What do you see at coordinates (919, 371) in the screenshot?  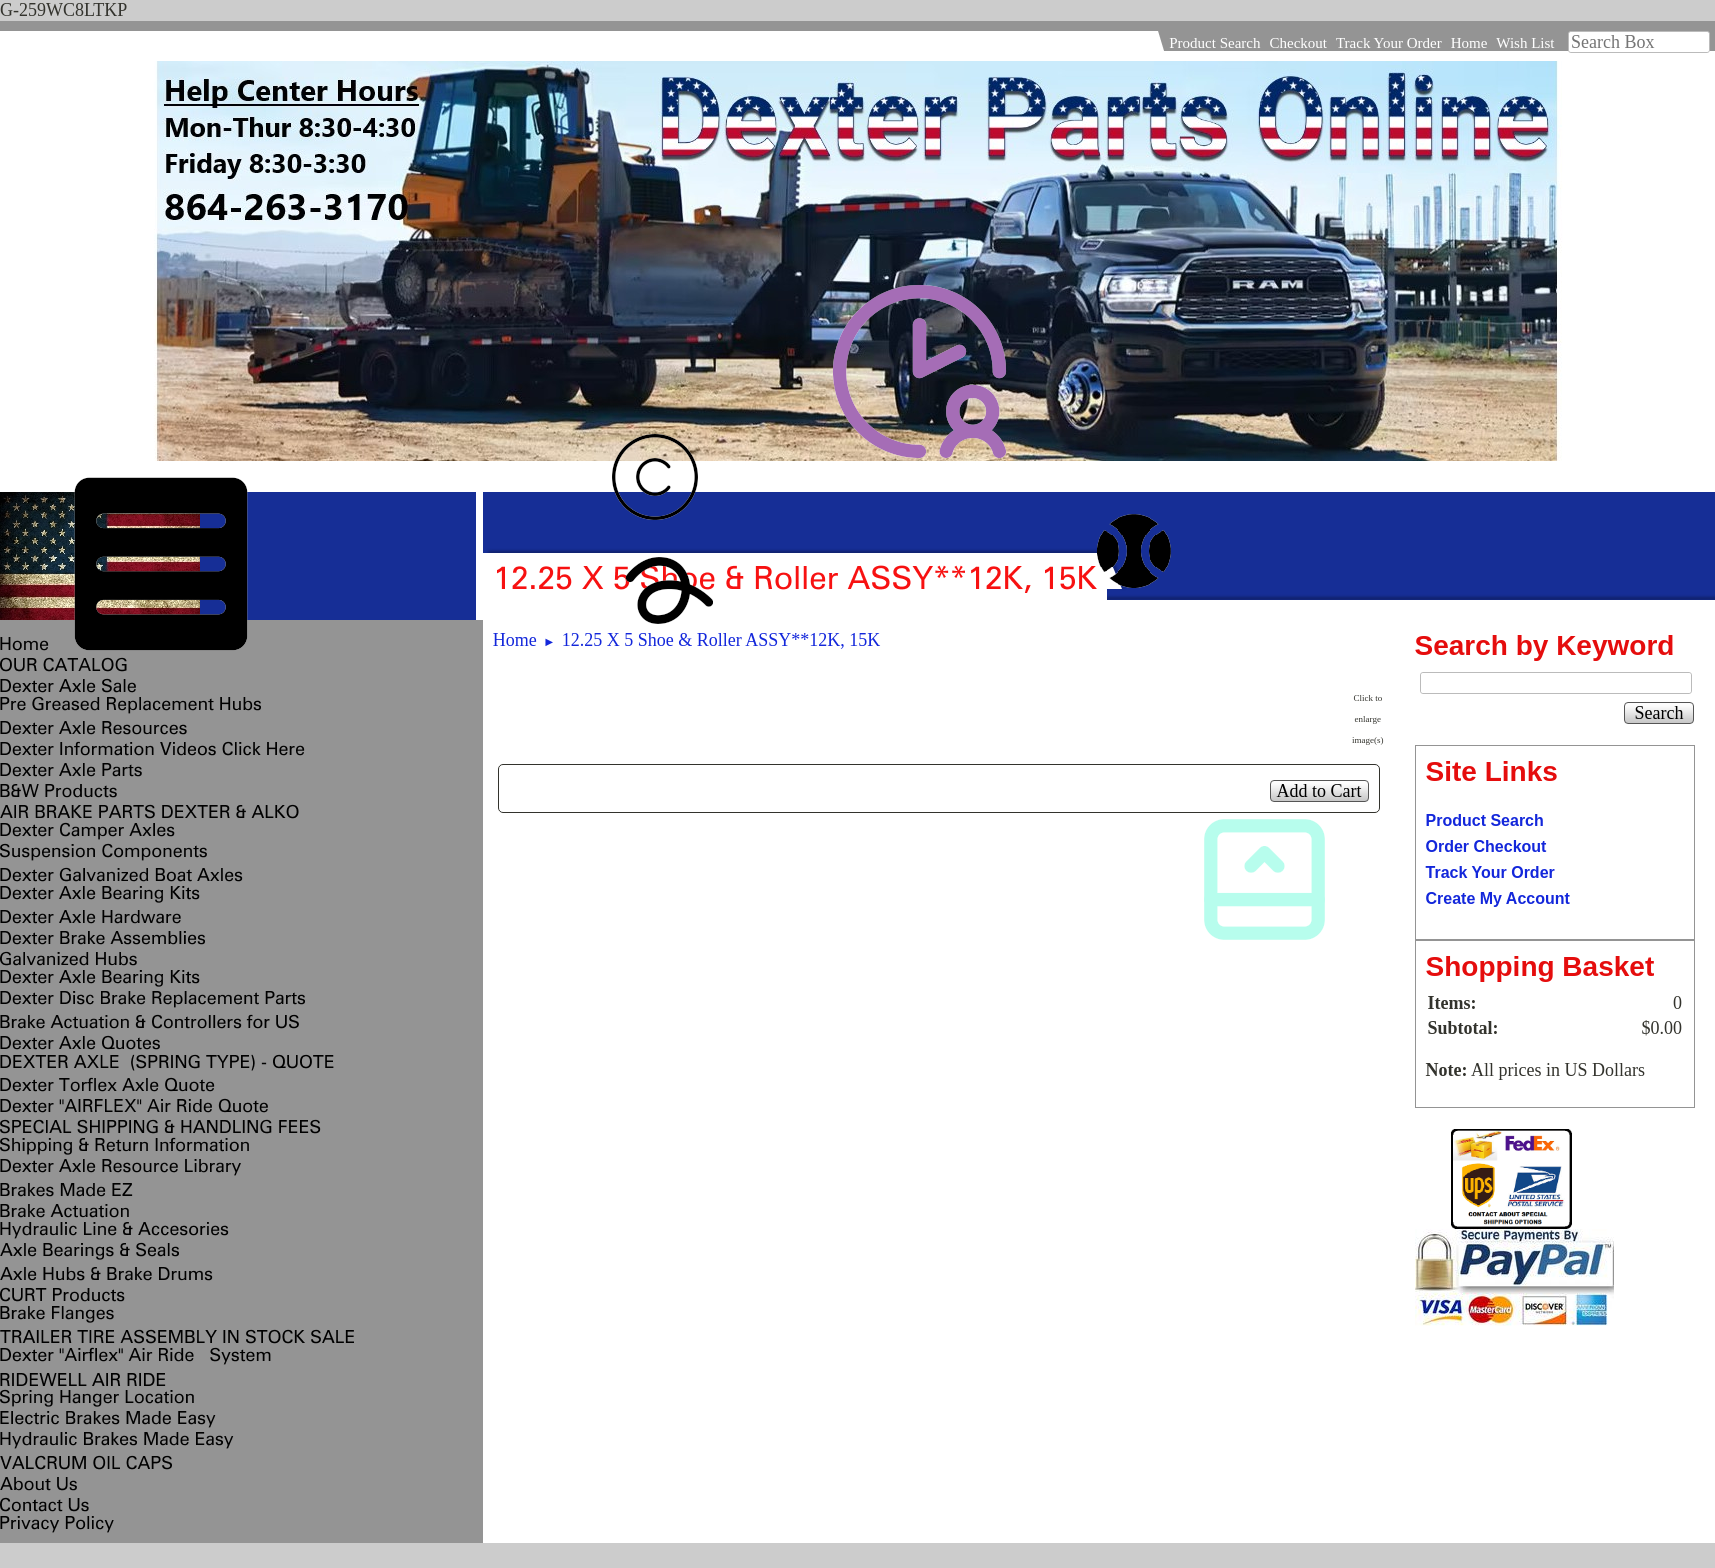 I see `view user's time or schedule` at bounding box center [919, 371].